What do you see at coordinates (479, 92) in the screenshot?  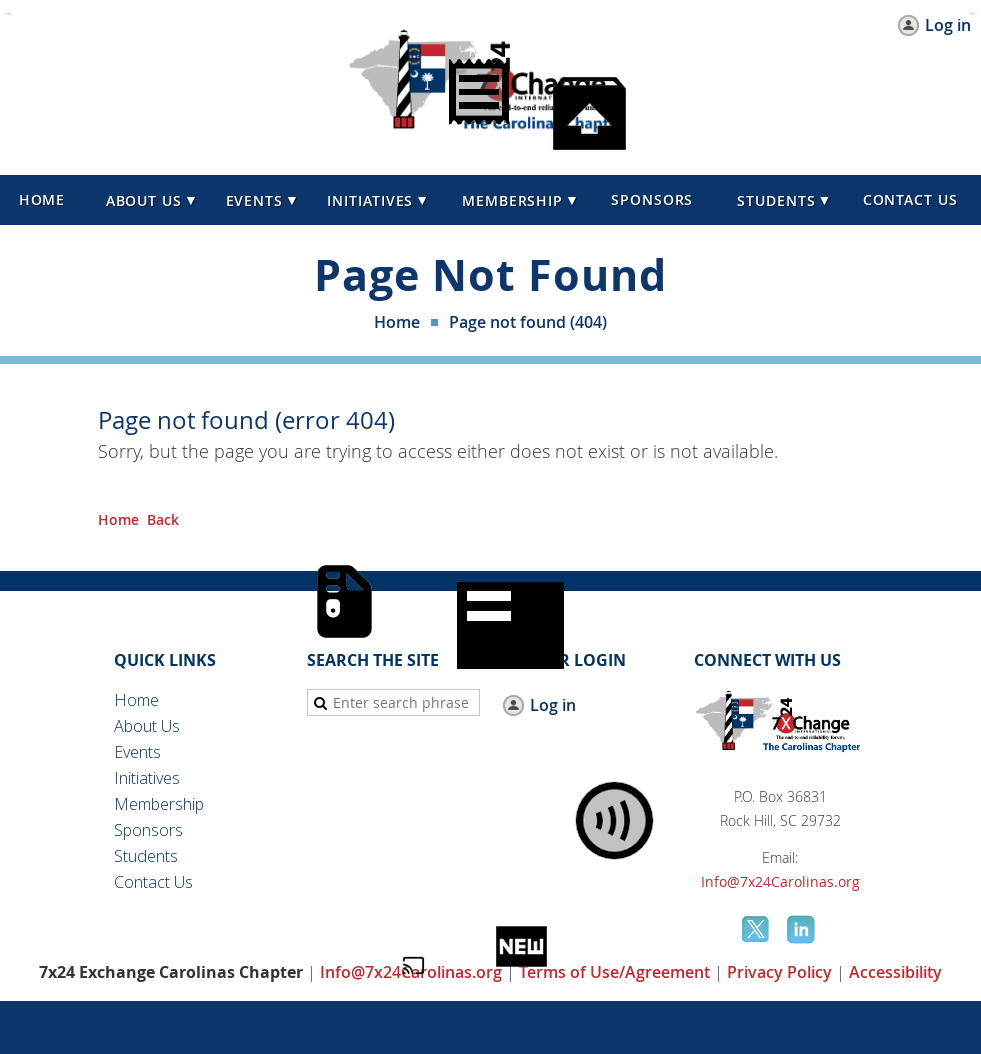 I see `view purchase receipt or transaction history` at bounding box center [479, 92].